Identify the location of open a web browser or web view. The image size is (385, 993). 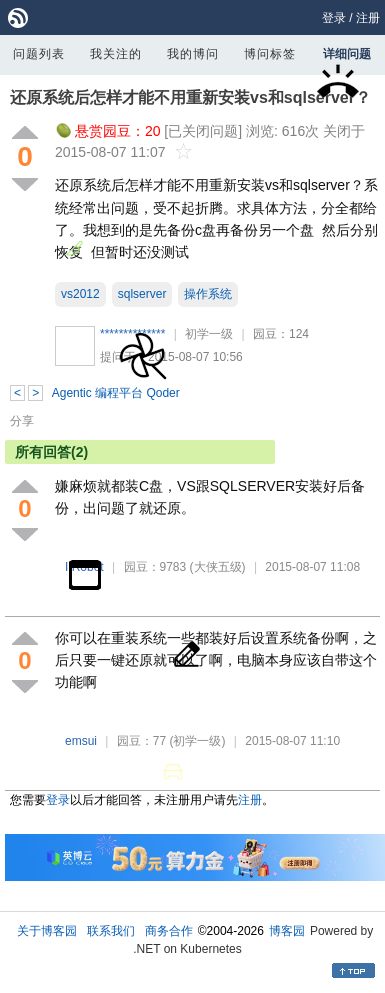
(85, 575).